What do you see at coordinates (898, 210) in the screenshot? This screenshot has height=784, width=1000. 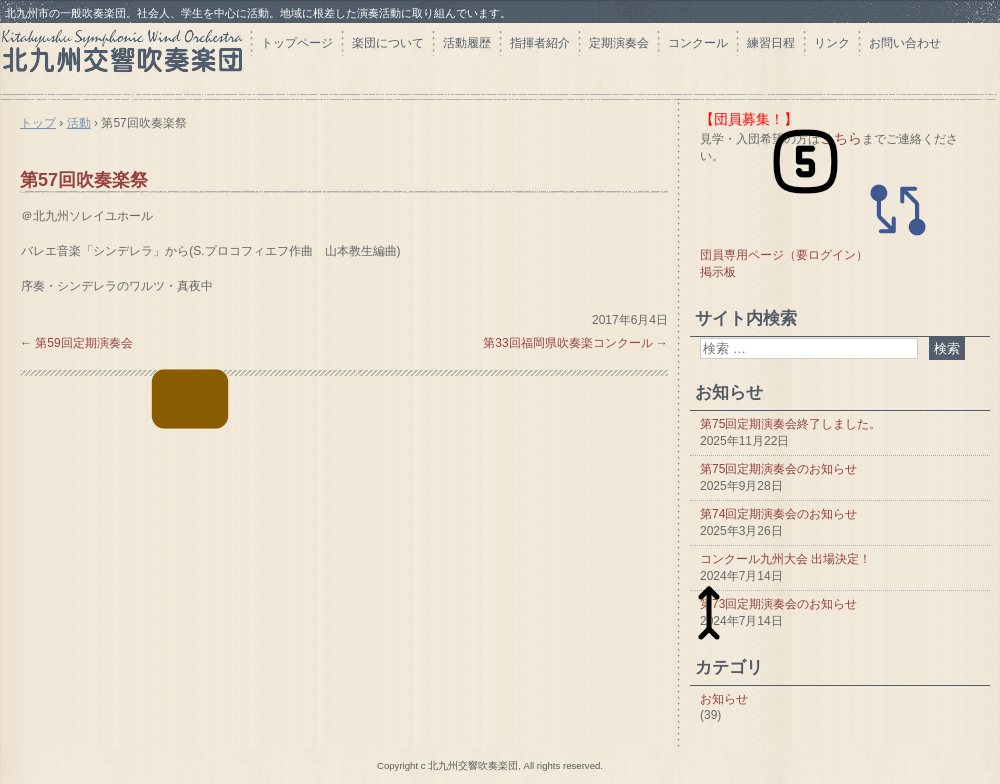 I see `view code differences between branches` at bounding box center [898, 210].